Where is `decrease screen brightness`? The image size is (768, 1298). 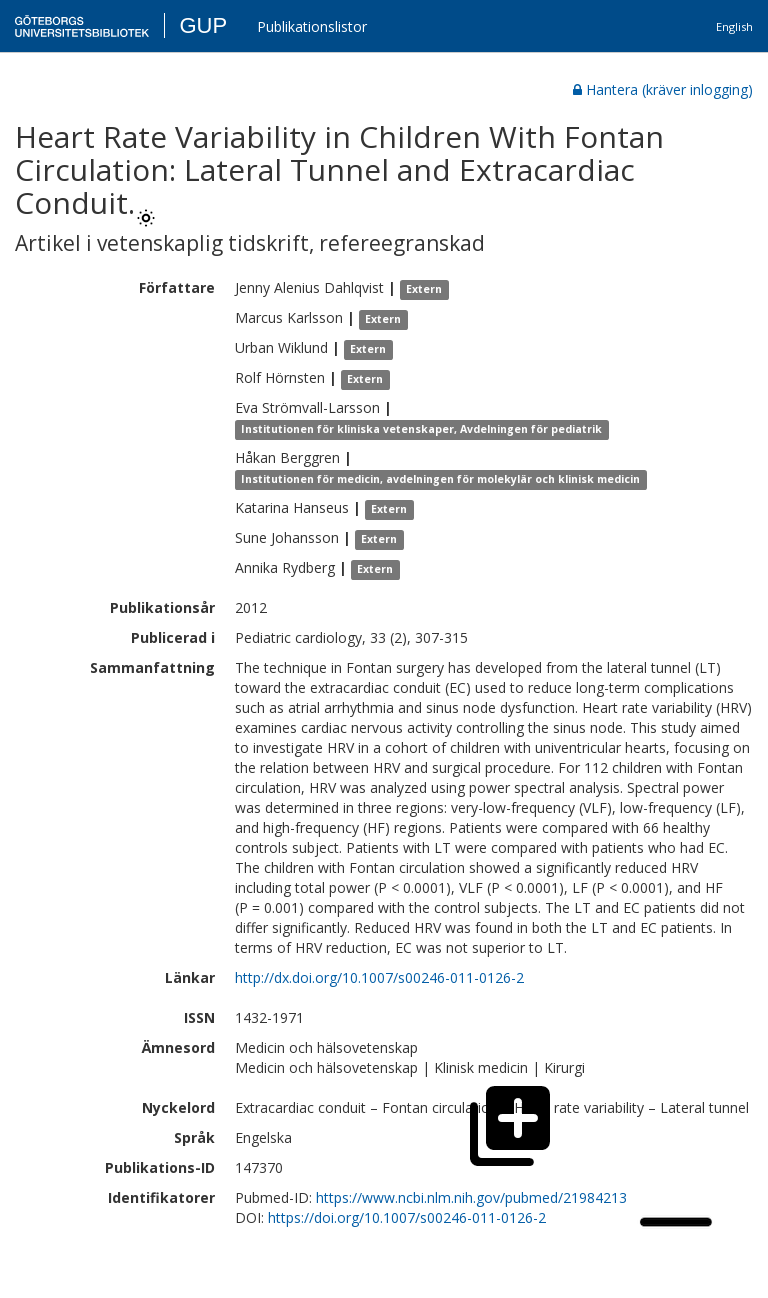 decrease screen brightness is located at coordinates (146, 218).